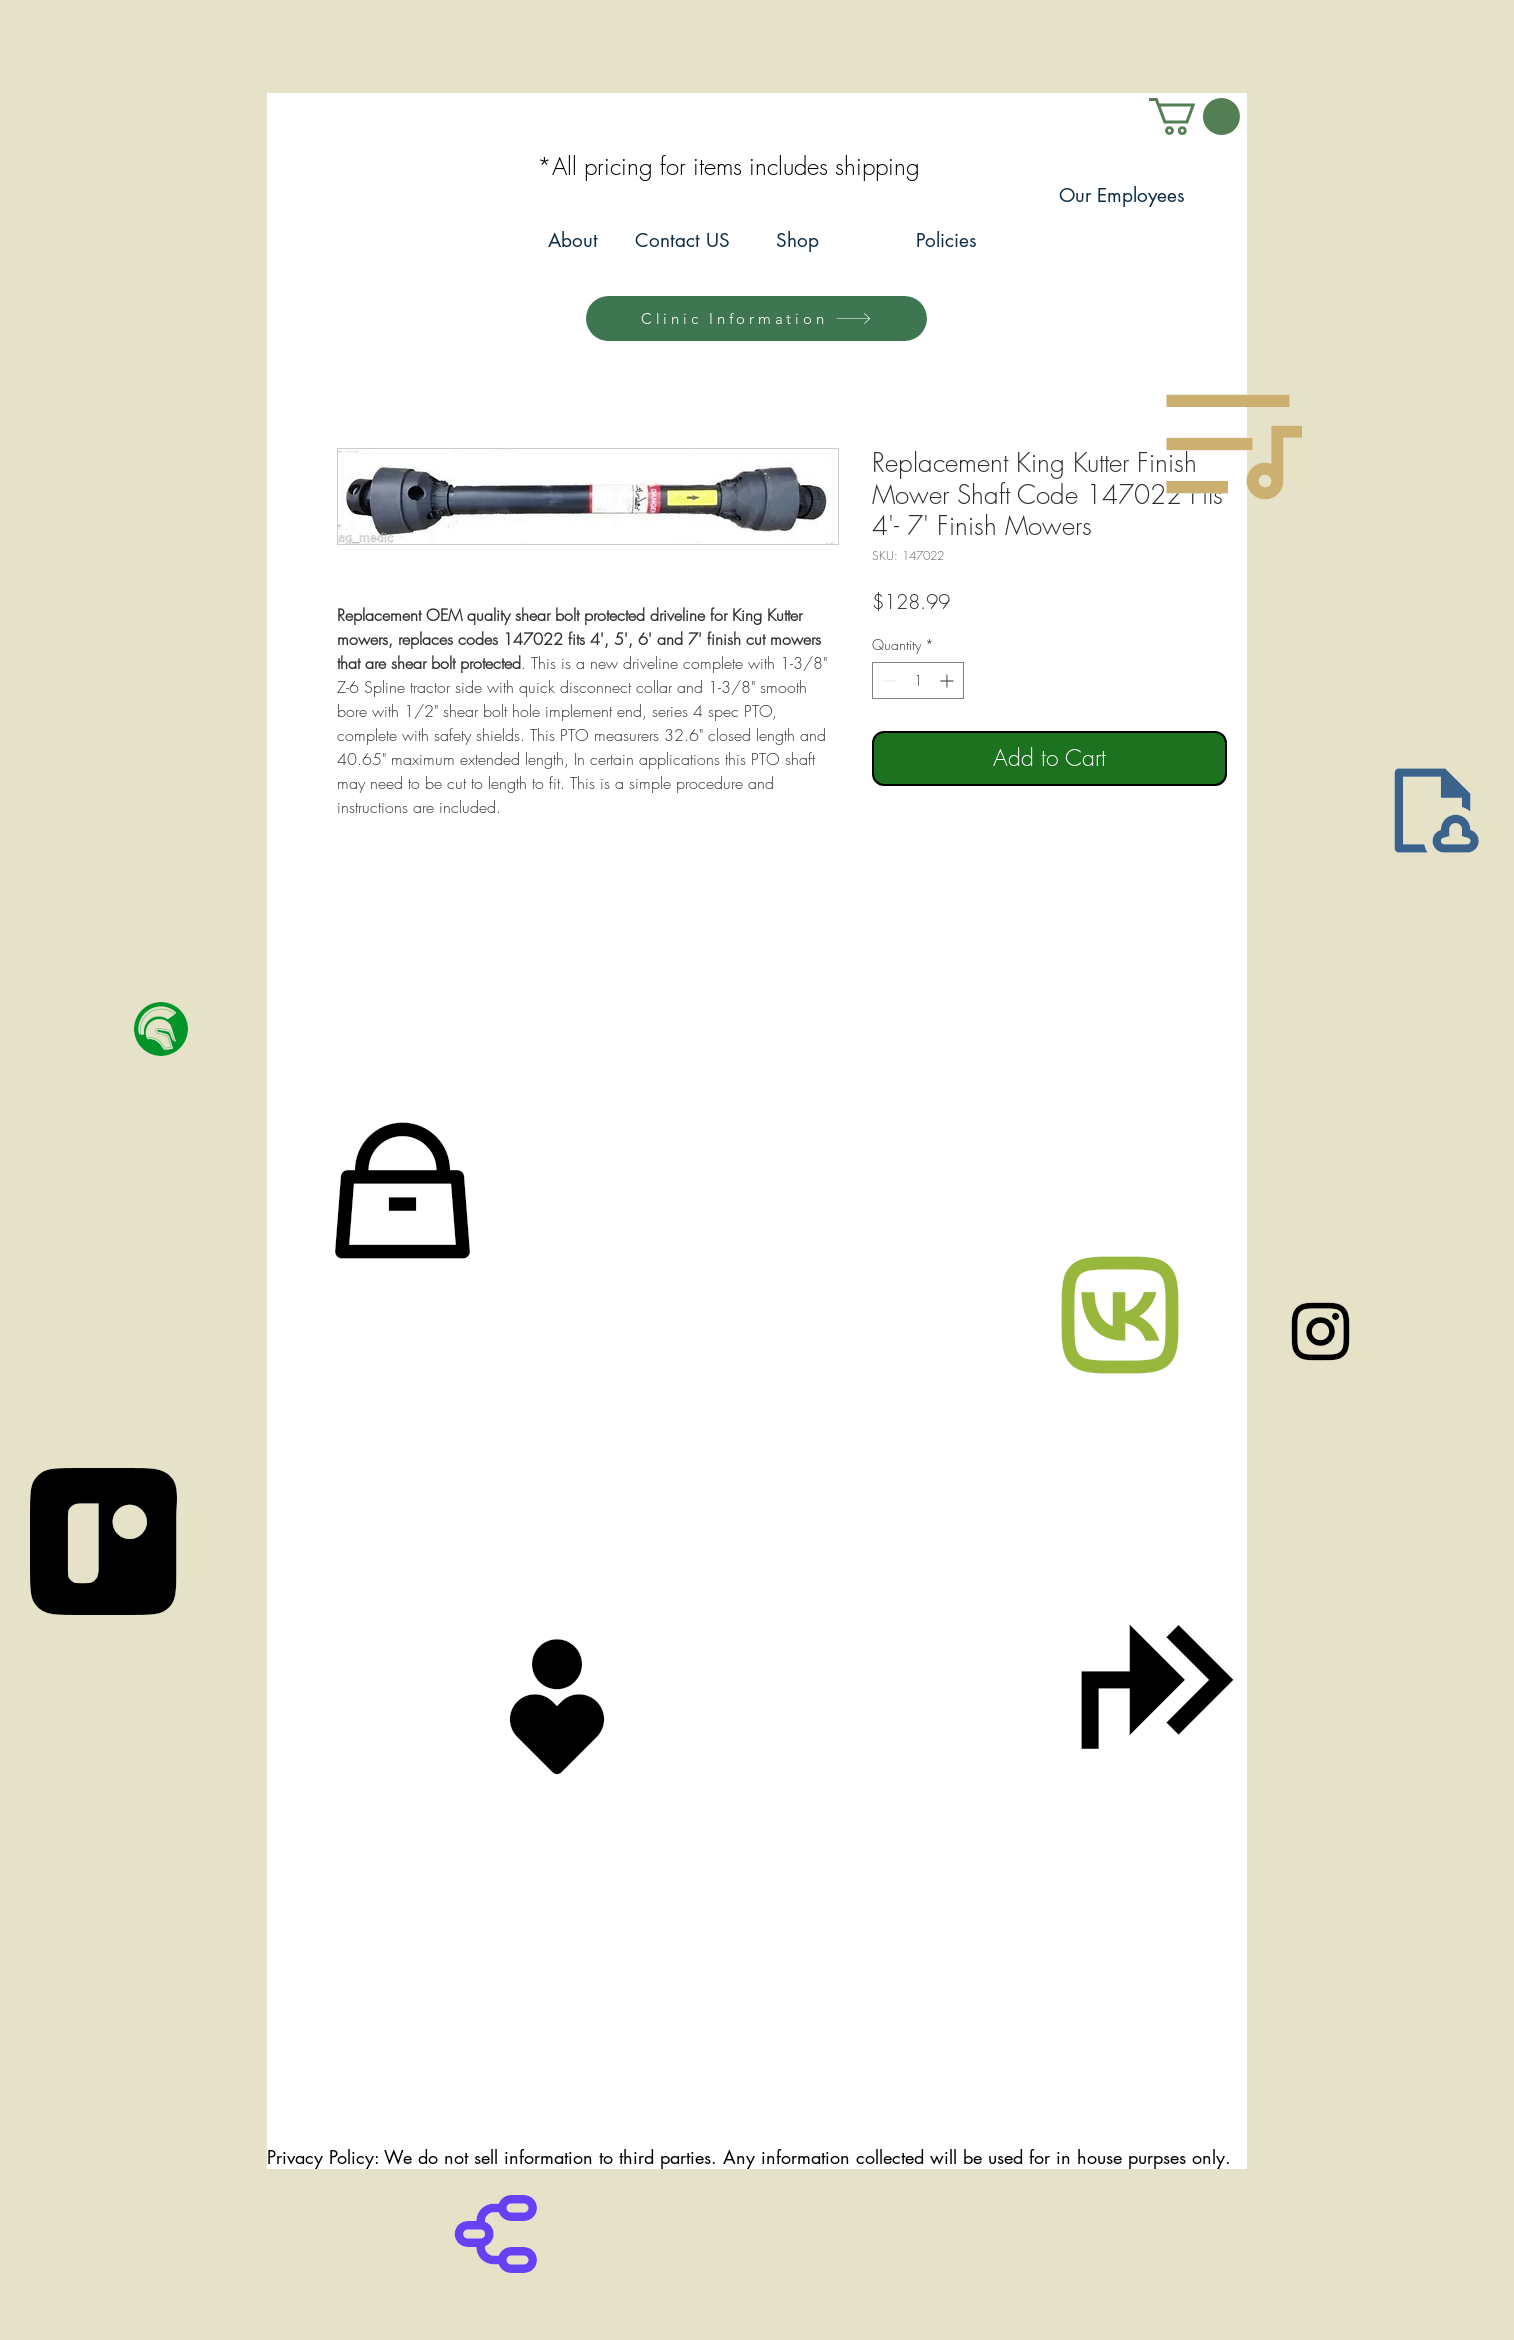  What do you see at coordinates (1228, 444) in the screenshot?
I see `view your playlist` at bounding box center [1228, 444].